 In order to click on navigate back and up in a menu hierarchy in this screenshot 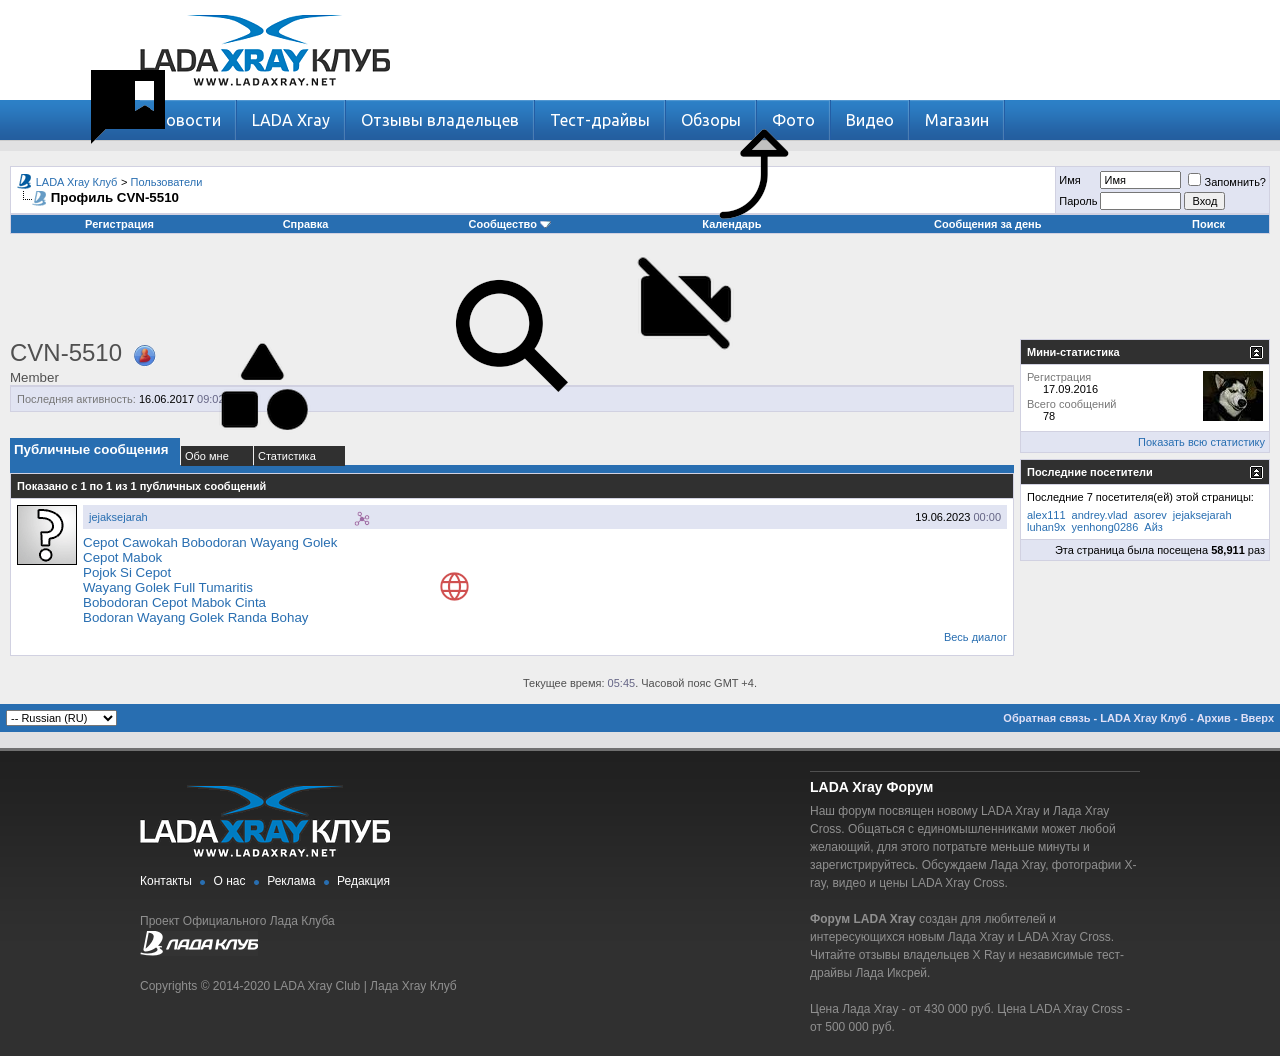, I will do `click(754, 174)`.